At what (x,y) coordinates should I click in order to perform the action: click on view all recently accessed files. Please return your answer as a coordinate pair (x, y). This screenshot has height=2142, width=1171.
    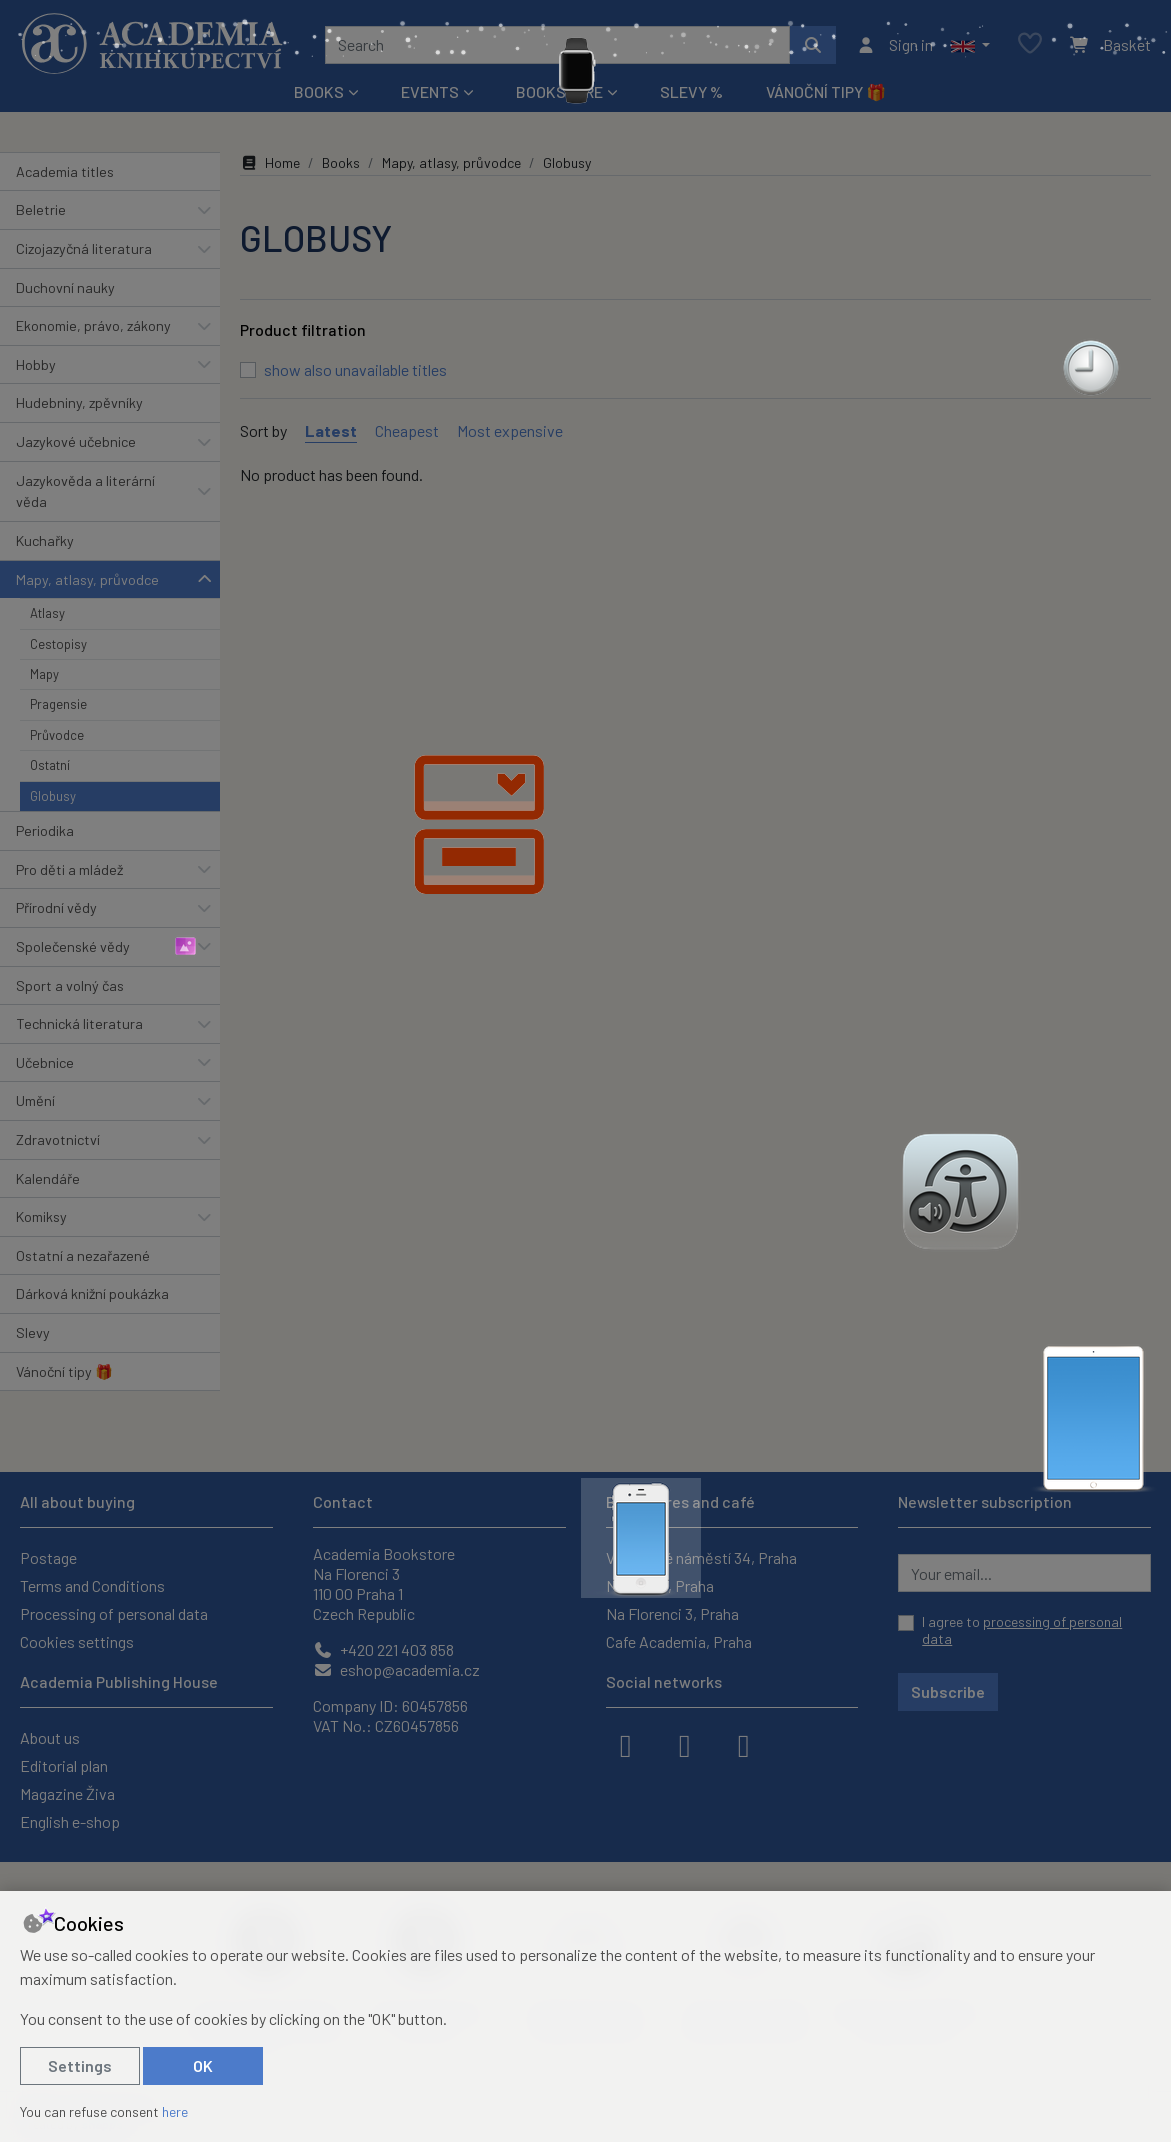
    Looking at the image, I should click on (1091, 368).